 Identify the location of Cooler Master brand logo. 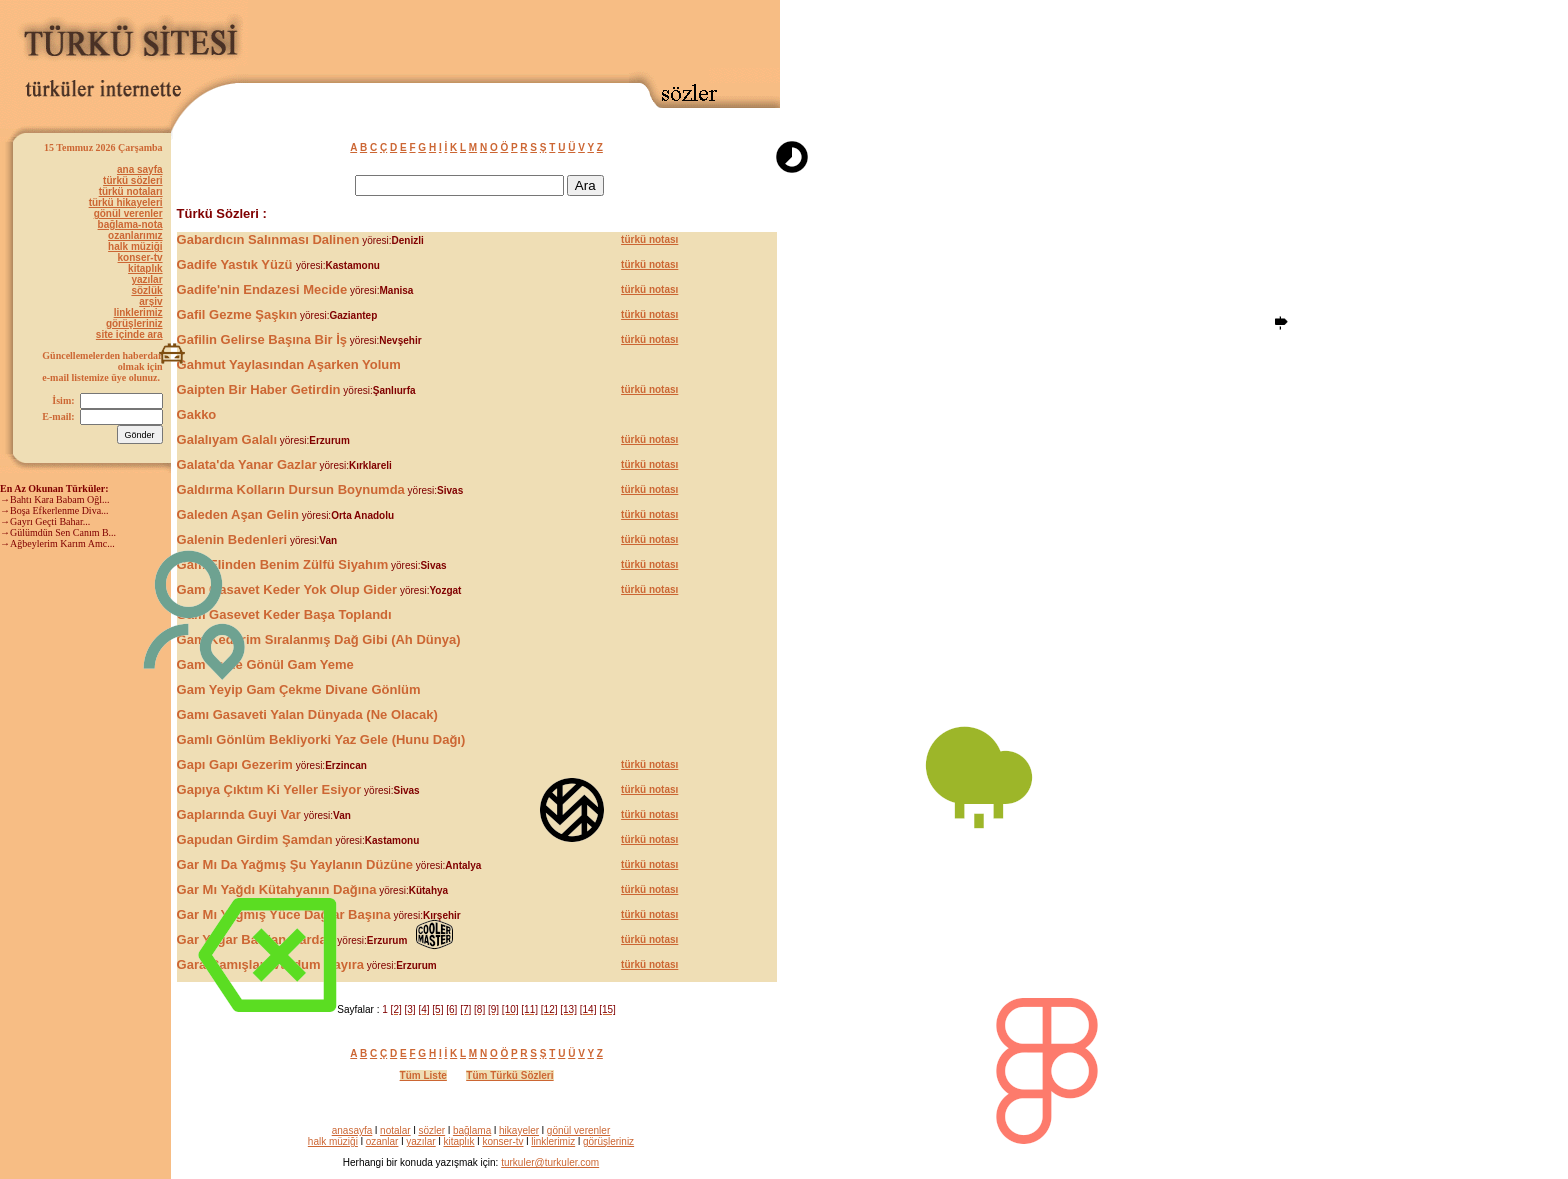
(434, 934).